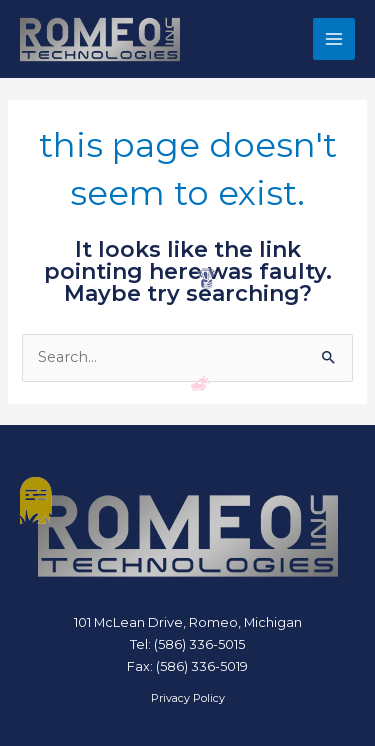 This screenshot has height=746, width=375. I want to click on indicates a deceased character or game over state, so click(36, 501).